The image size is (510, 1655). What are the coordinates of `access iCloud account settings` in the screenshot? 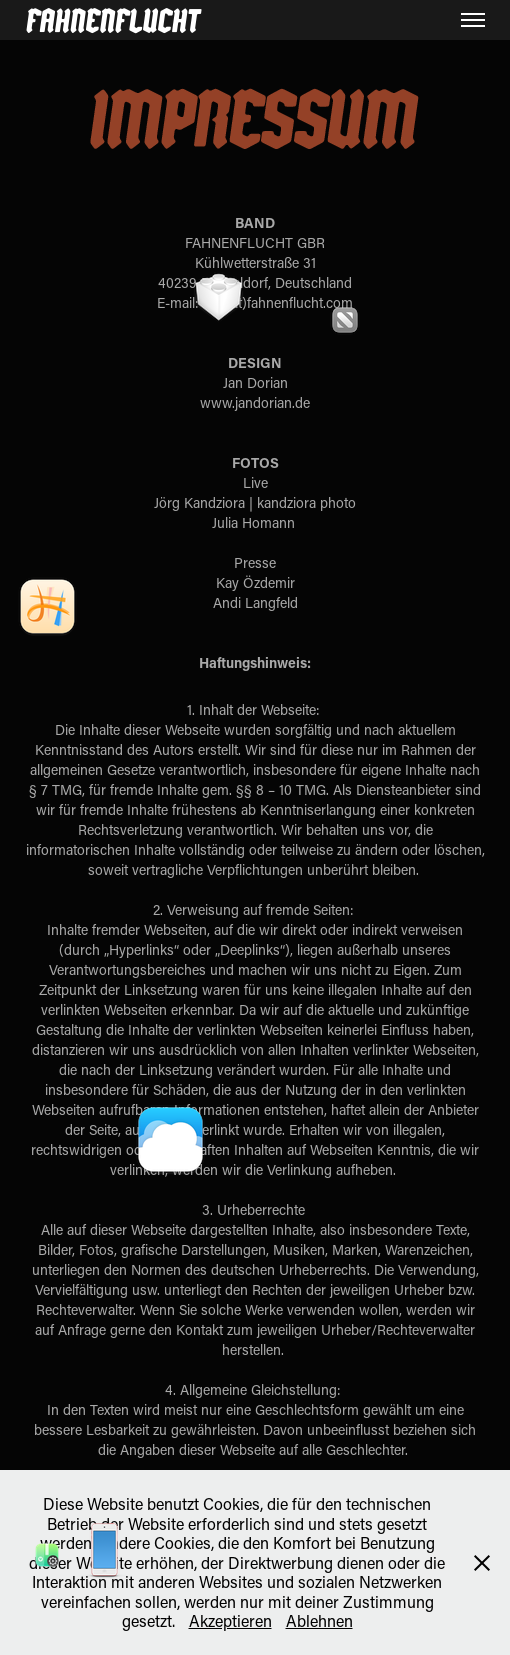 It's located at (170, 1139).